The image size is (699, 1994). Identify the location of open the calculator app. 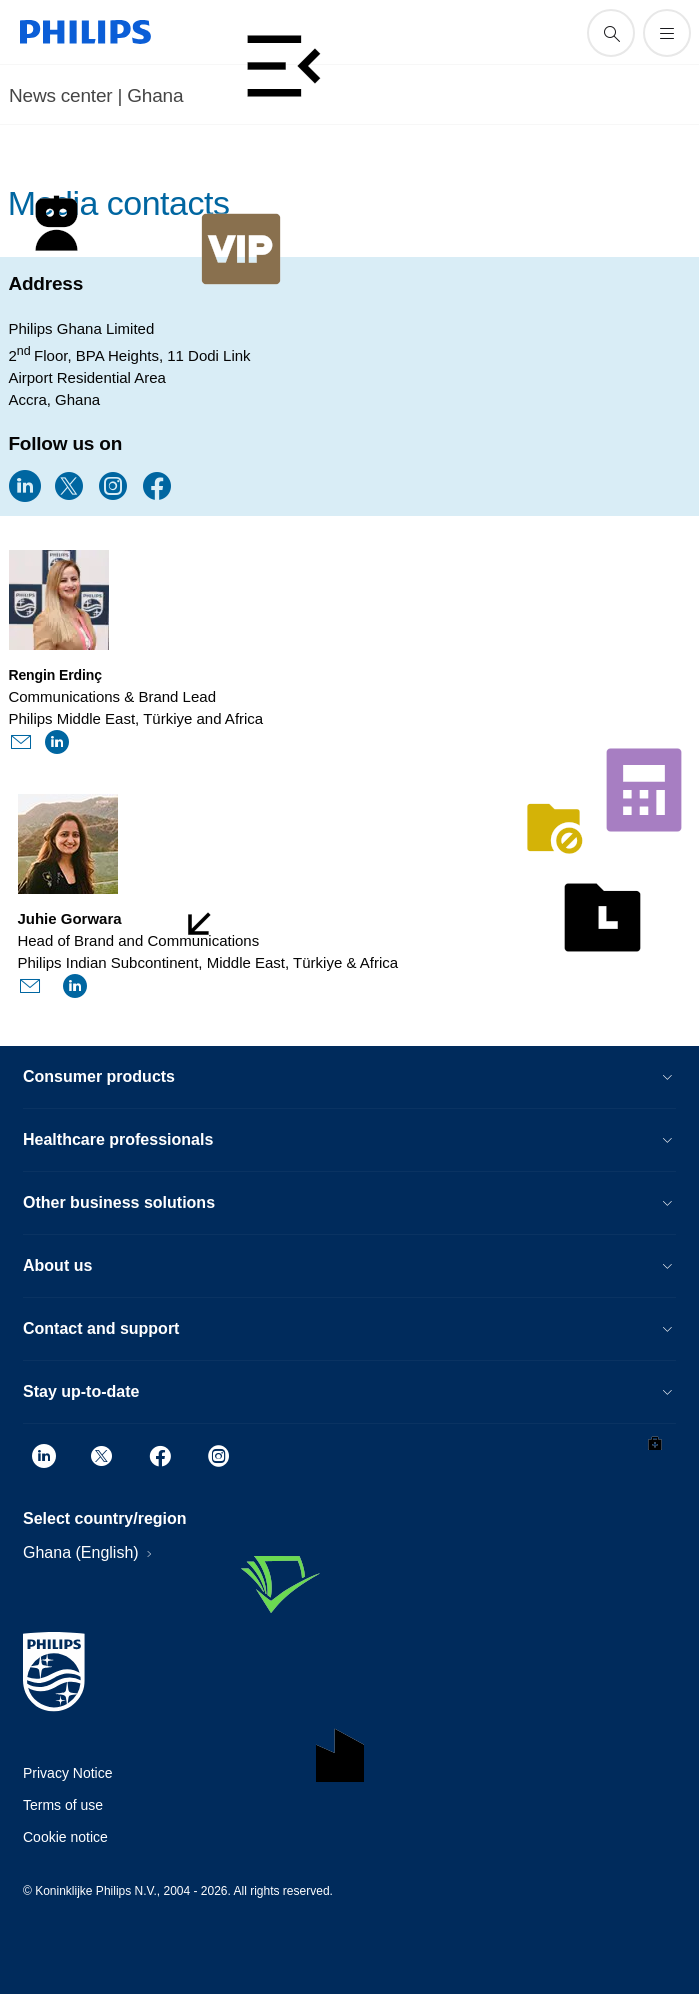
(644, 790).